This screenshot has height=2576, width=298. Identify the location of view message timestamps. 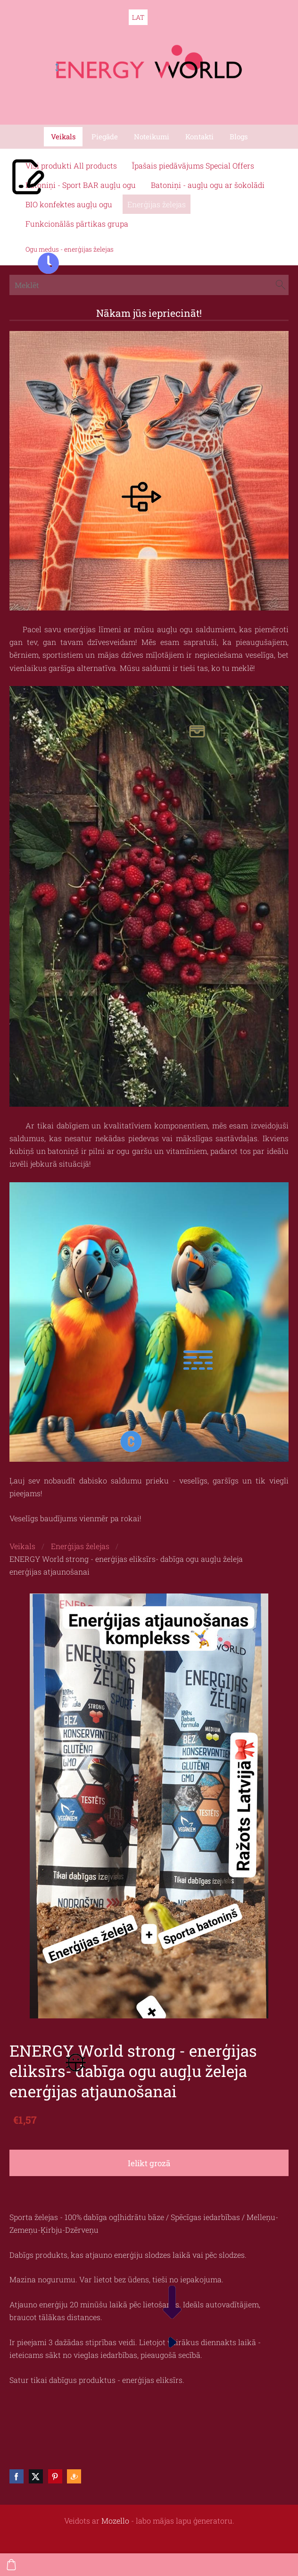
(48, 263).